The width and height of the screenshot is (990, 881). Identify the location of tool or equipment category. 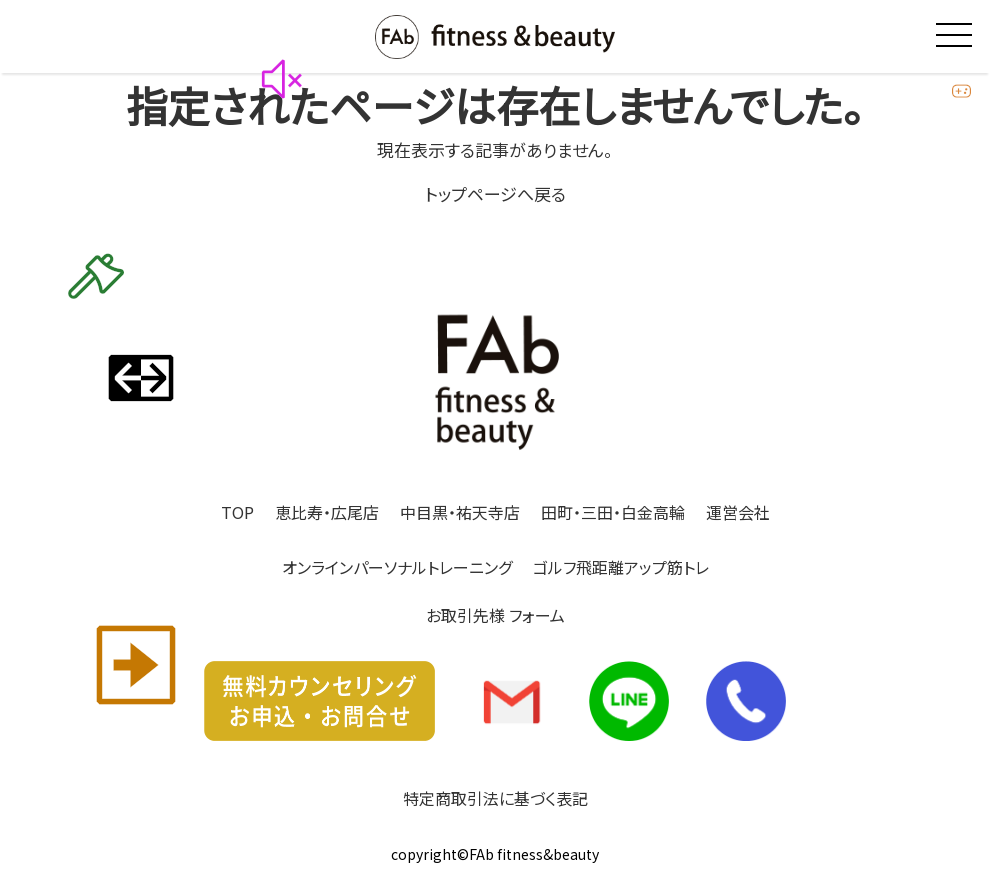
(96, 278).